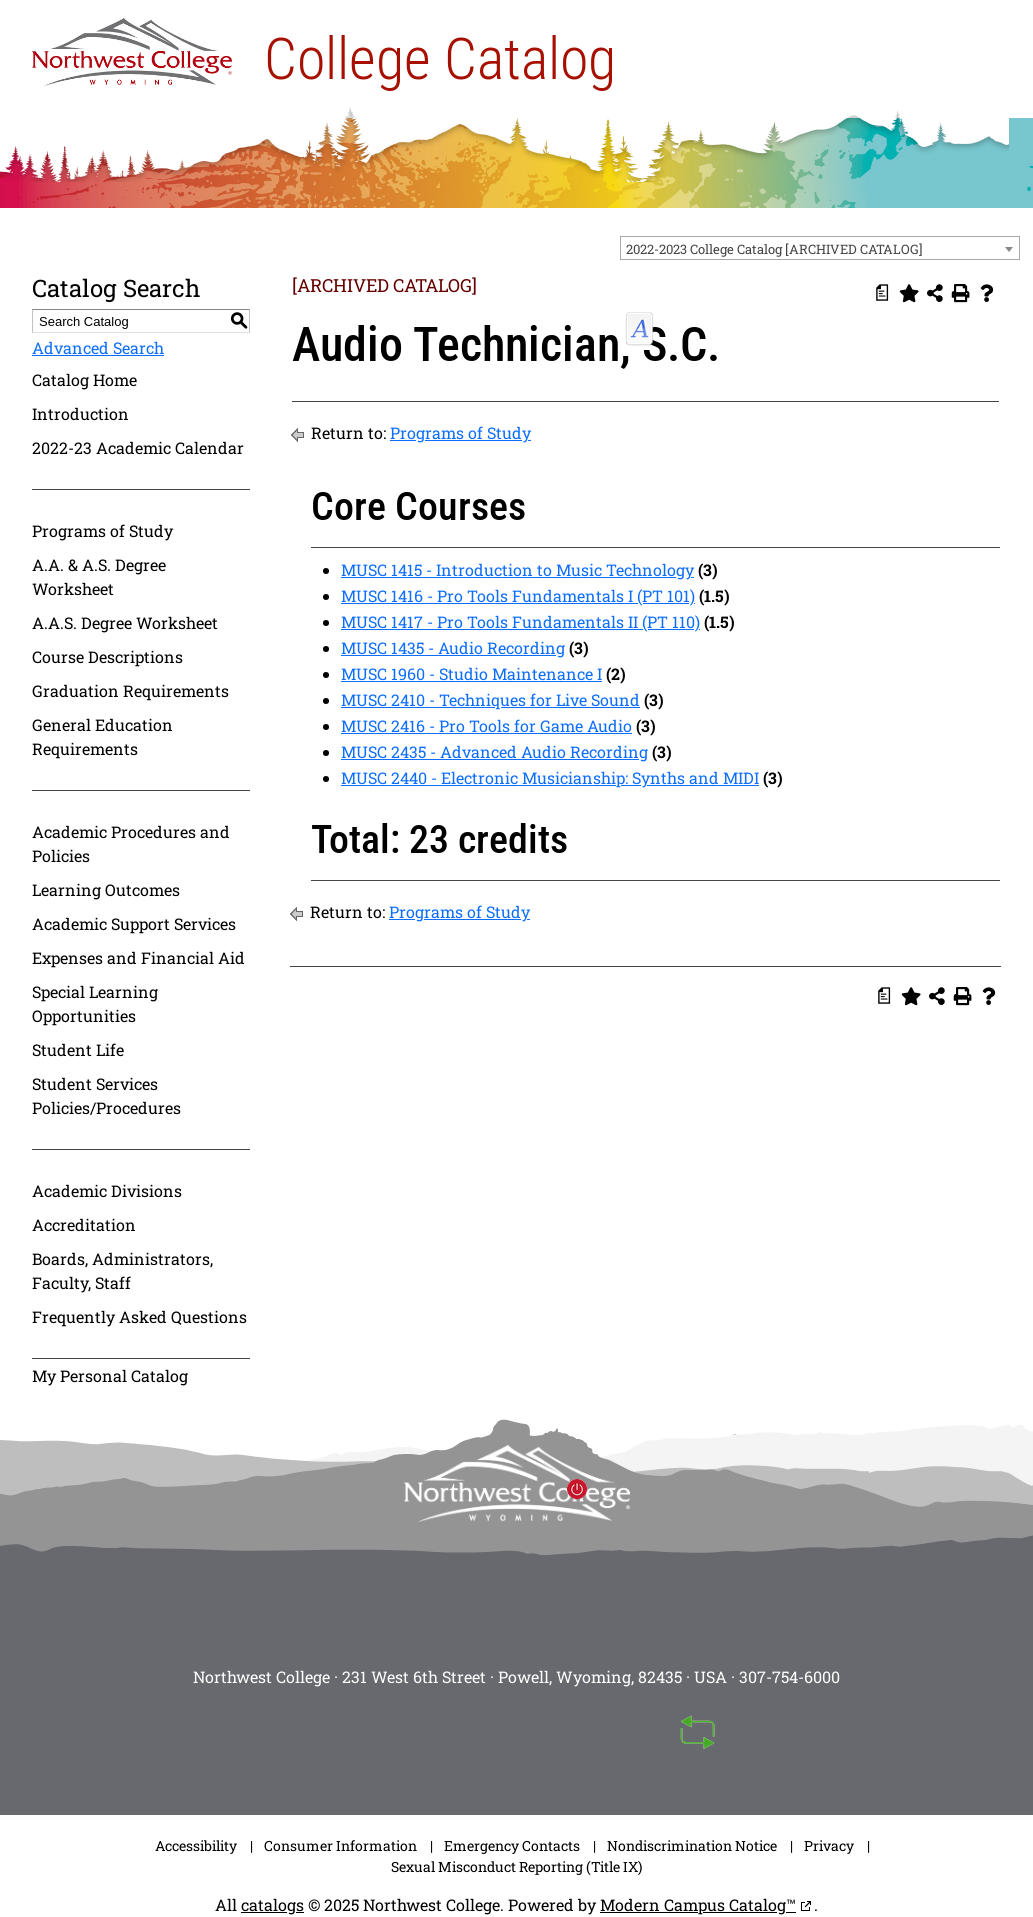 This screenshot has width=1033, height=1917. What do you see at coordinates (577, 1489) in the screenshot?
I see `shut down or power off the system` at bounding box center [577, 1489].